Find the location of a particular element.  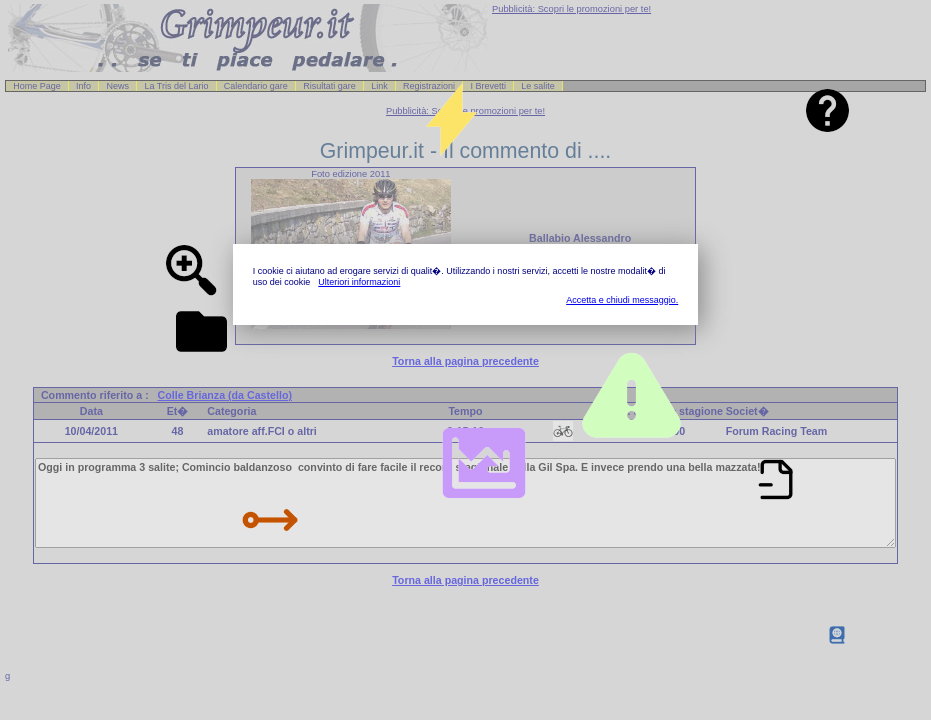

open file folder is located at coordinates (201, 331).